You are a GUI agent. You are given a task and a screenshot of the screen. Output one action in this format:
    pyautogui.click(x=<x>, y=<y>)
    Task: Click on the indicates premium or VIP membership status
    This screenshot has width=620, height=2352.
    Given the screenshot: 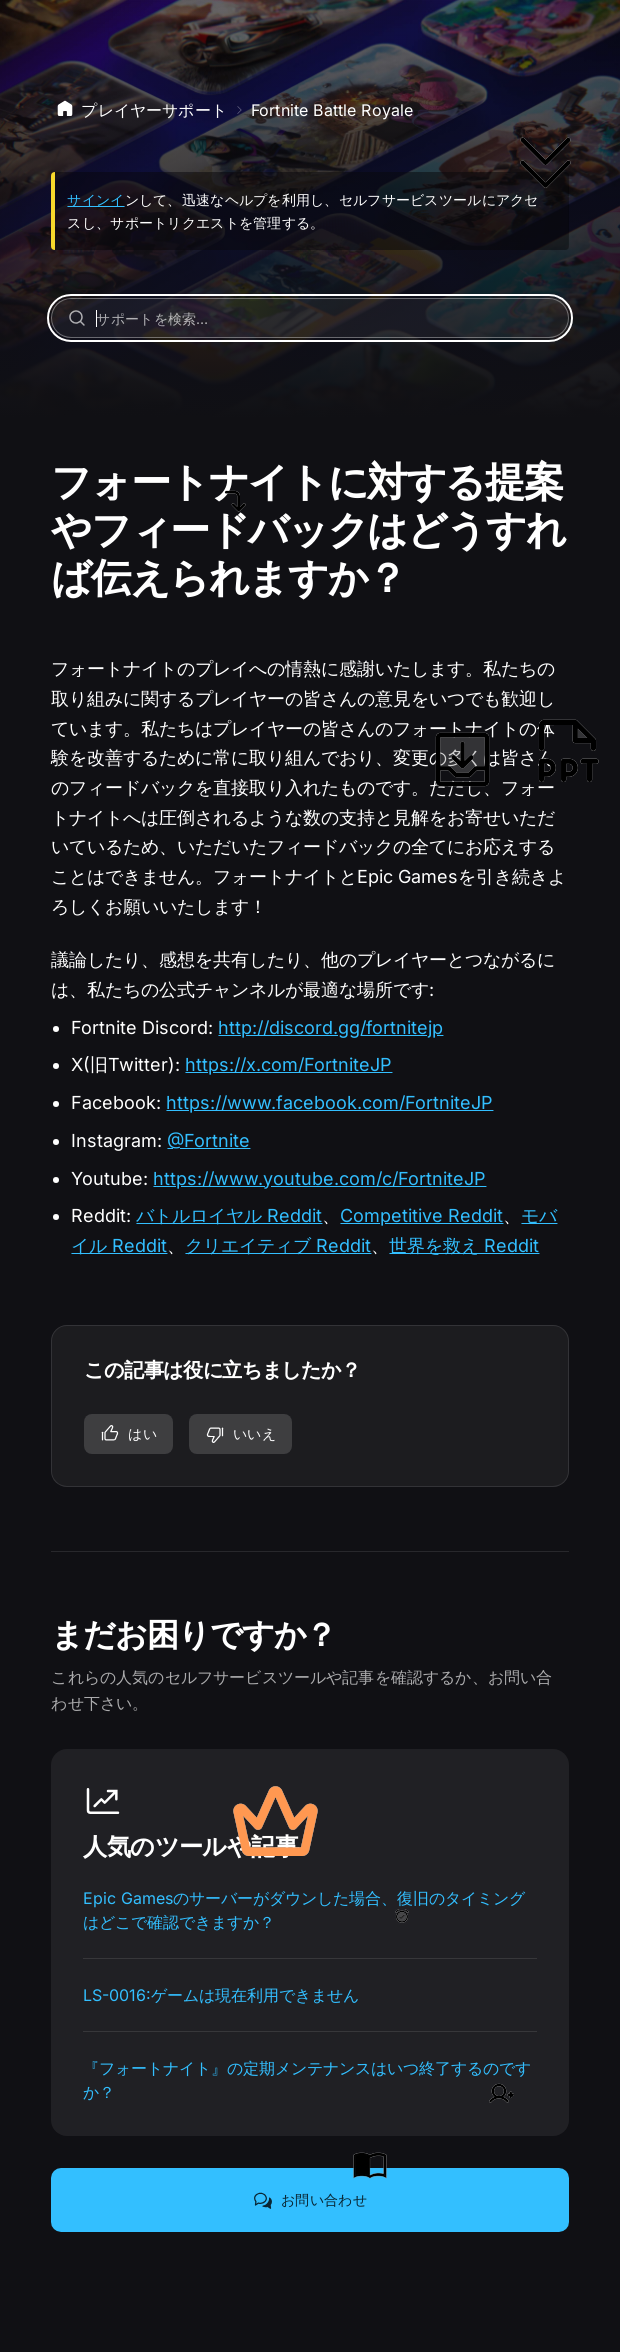 What is the action you would take?
    pyautogui.click(x=275, y=1825)
    